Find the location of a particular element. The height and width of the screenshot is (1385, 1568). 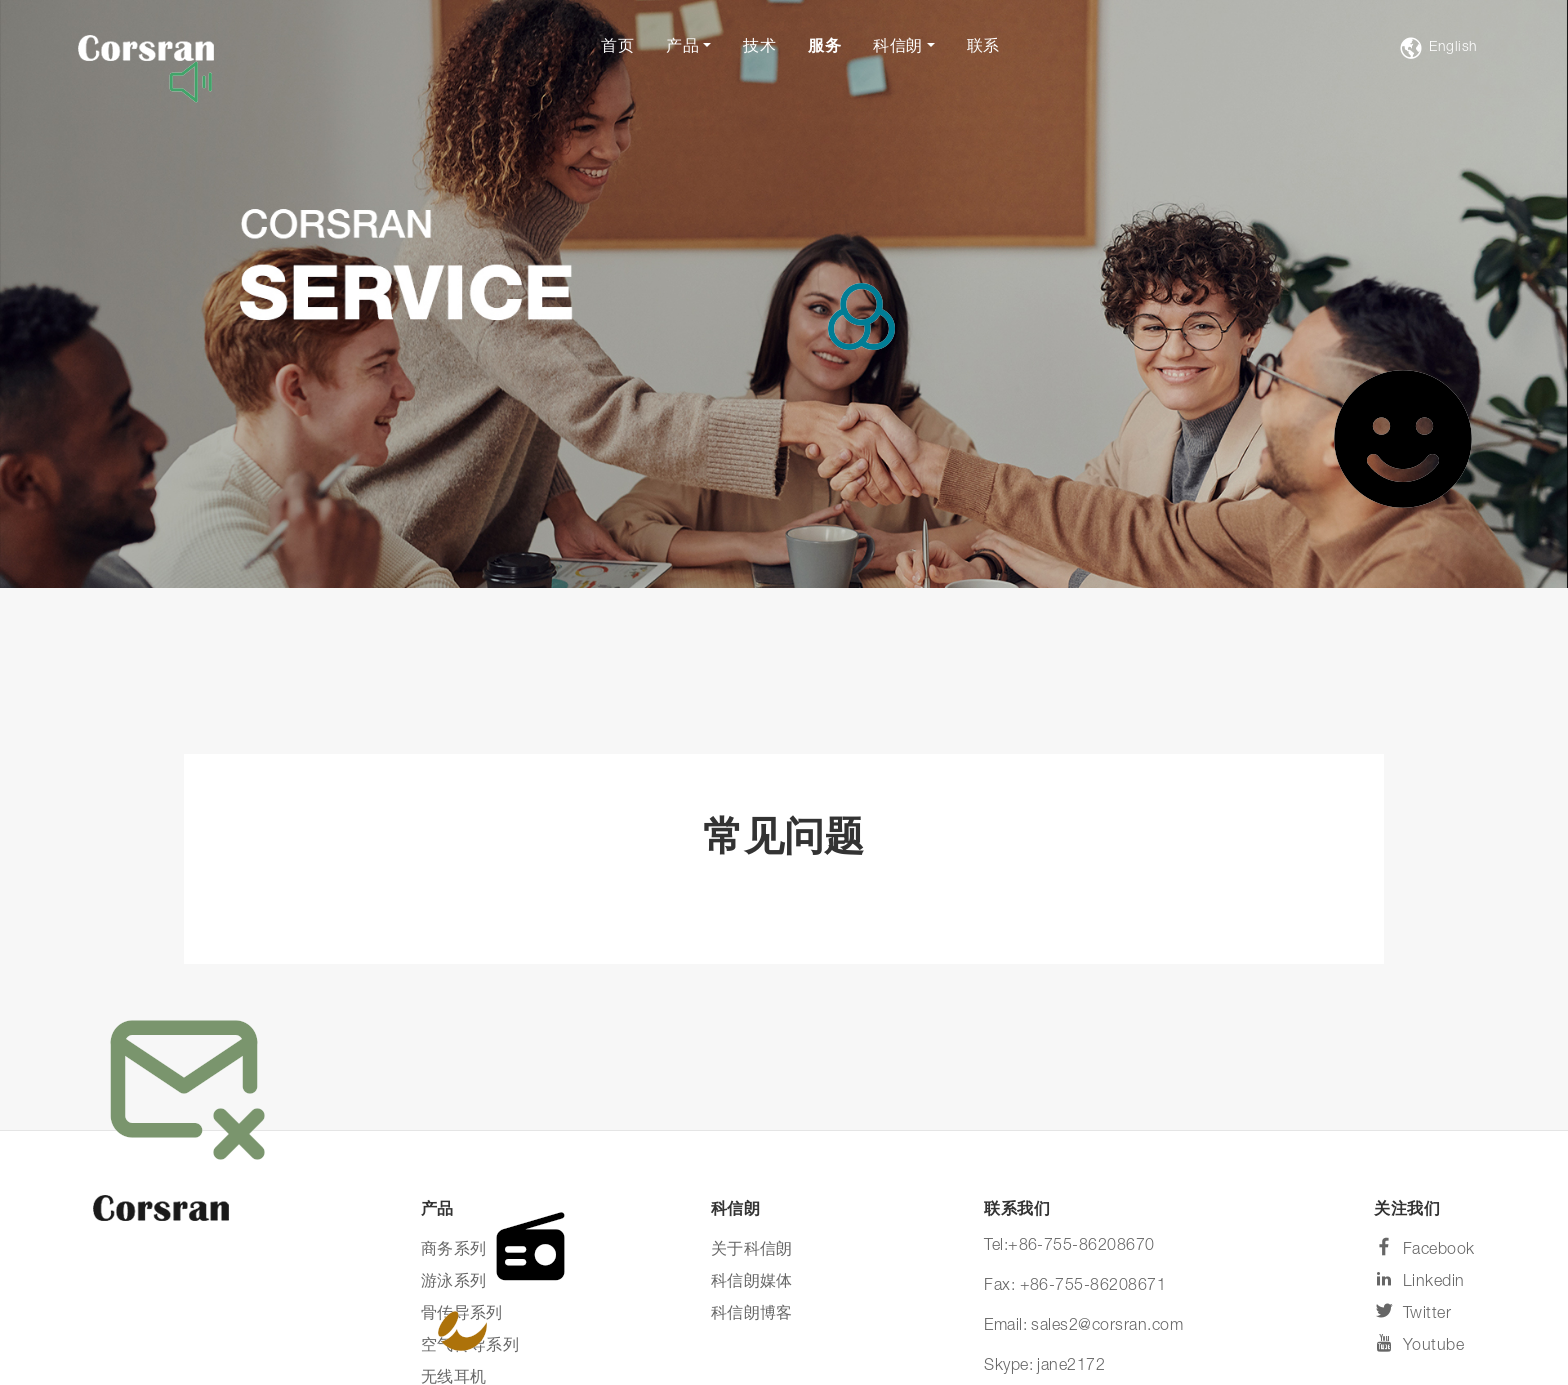

affiliatetheme brand logo is located at coordinates (462, 1329).